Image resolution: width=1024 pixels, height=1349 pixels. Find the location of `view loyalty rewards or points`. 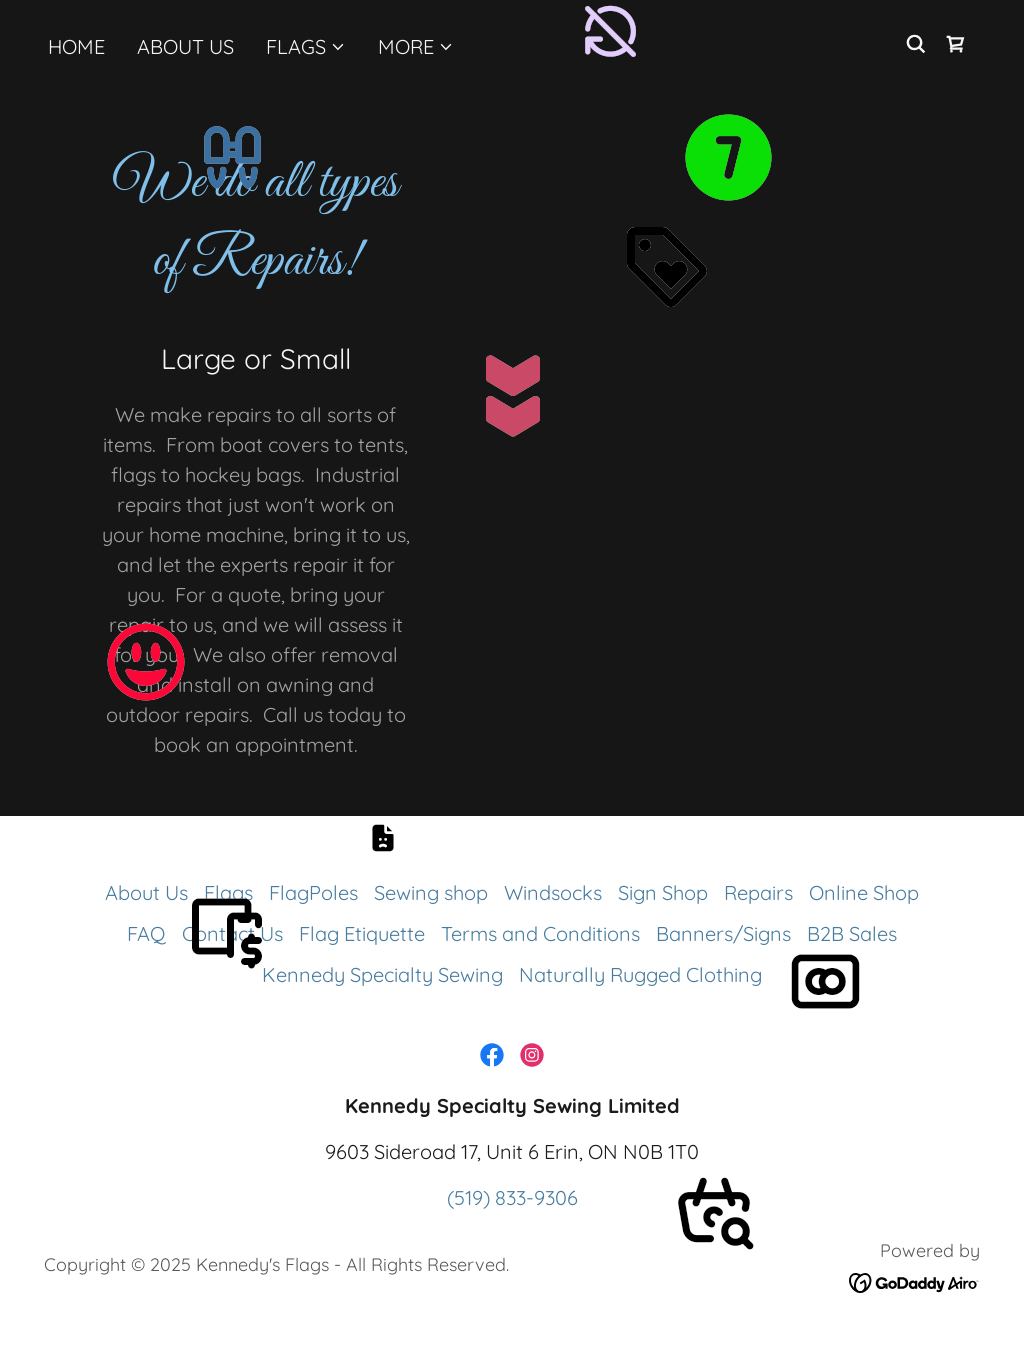

view loyalty rewards or points is located at coordinates (667, 267).